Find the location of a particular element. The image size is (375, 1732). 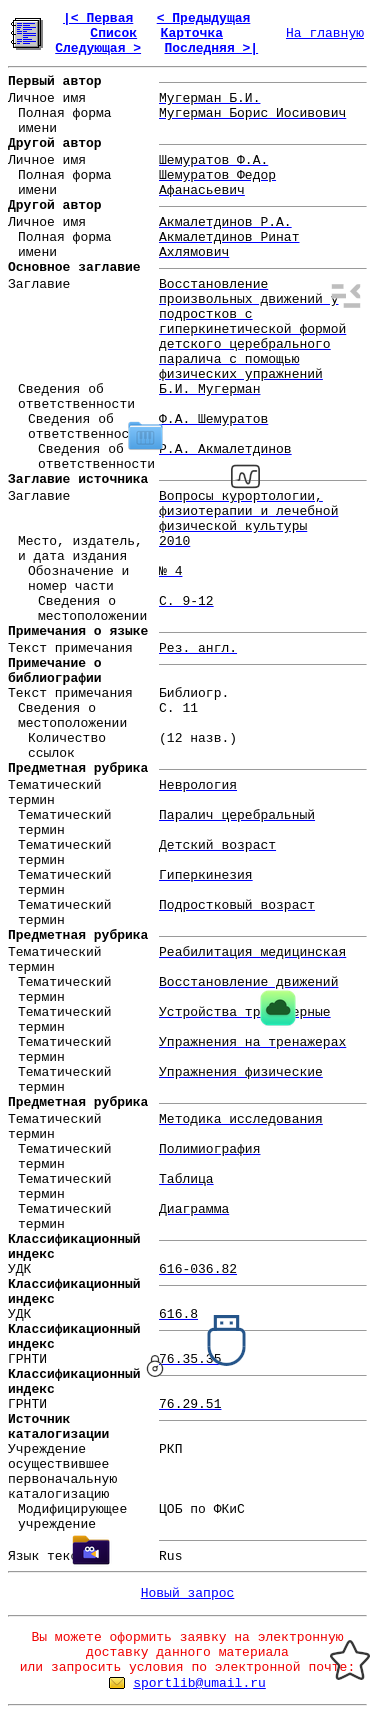

open two-factor authentication app is located at coordinates (155, 1366).